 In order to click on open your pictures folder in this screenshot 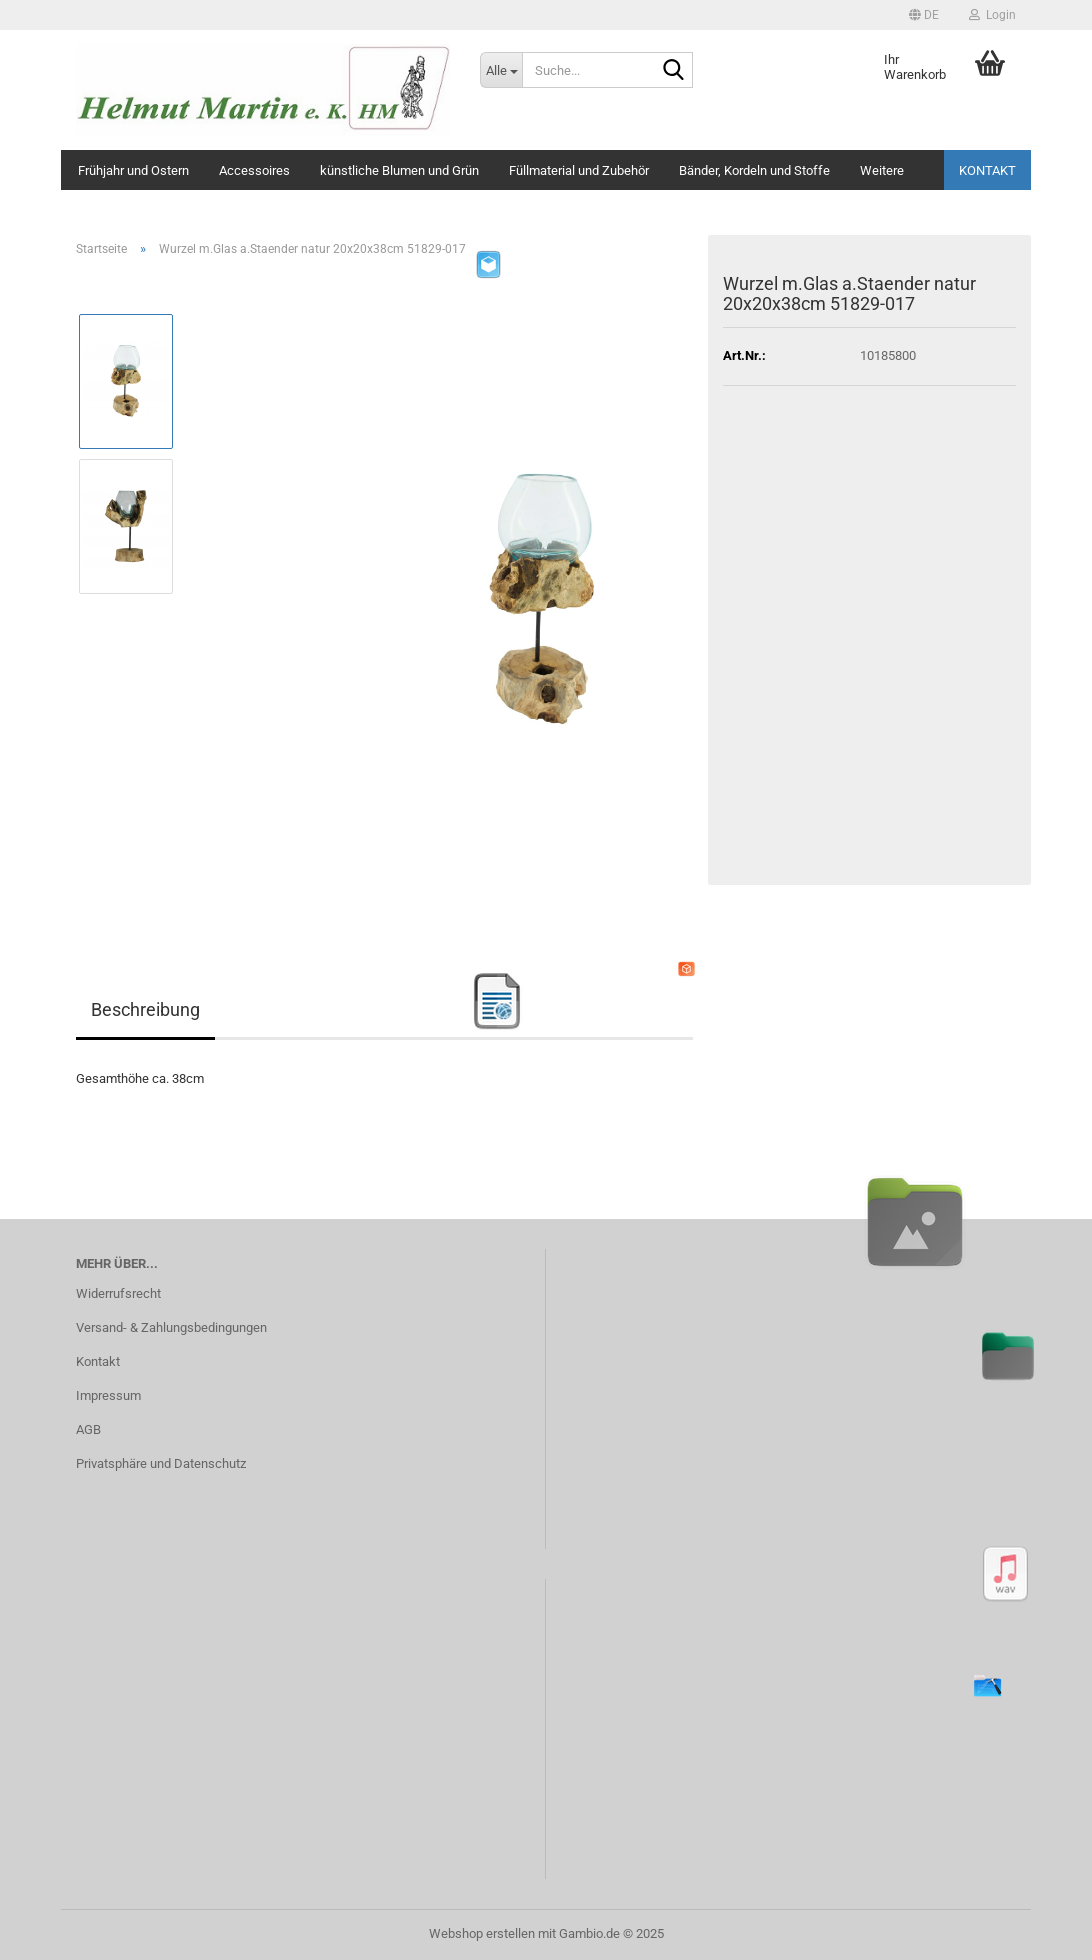, I will do `click(915, 1222)`.